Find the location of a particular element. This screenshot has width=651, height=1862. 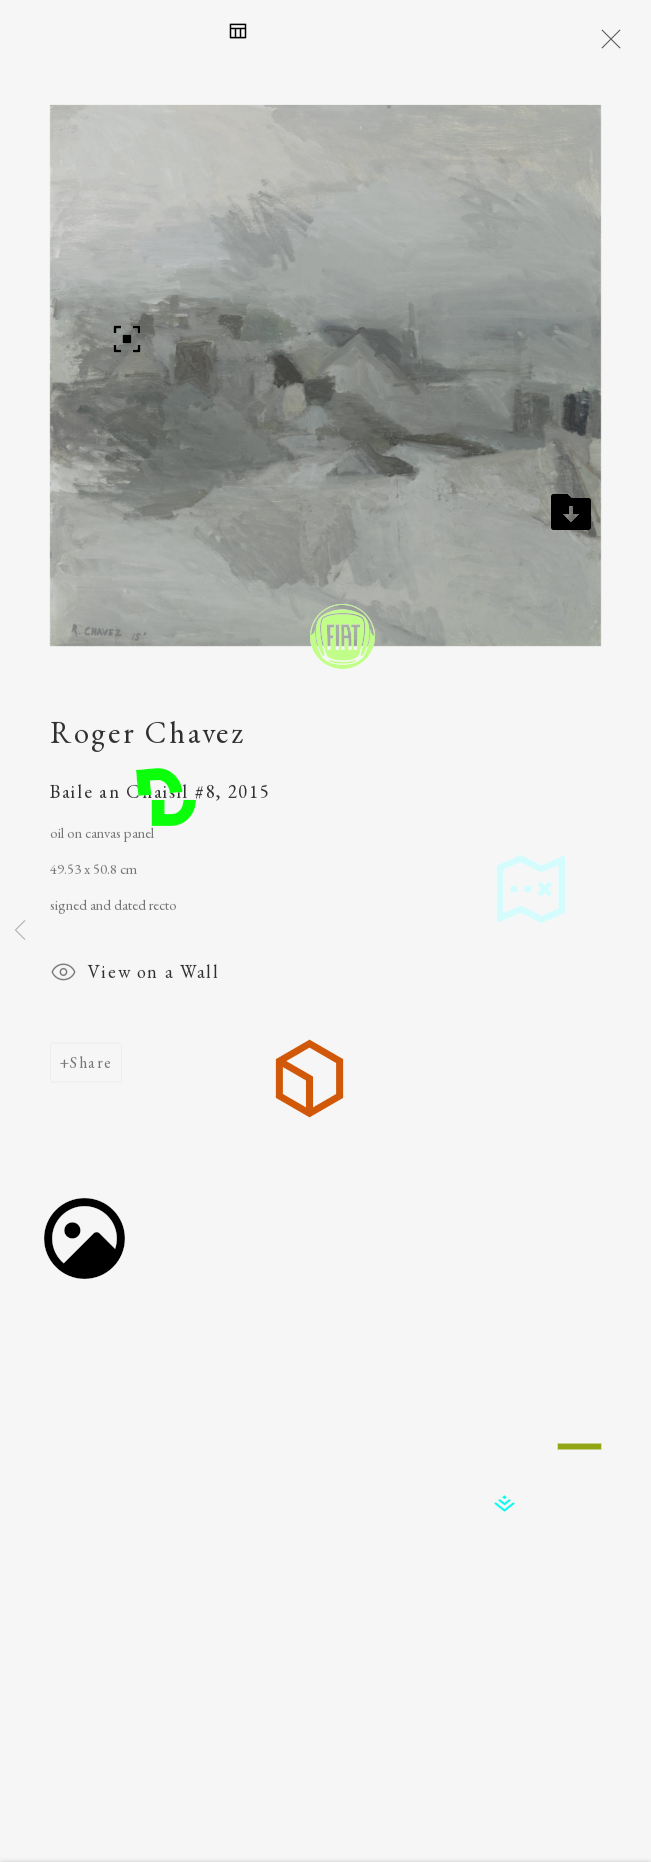

enable focus mode to minimize distractions is located at coordinates (127, 339).